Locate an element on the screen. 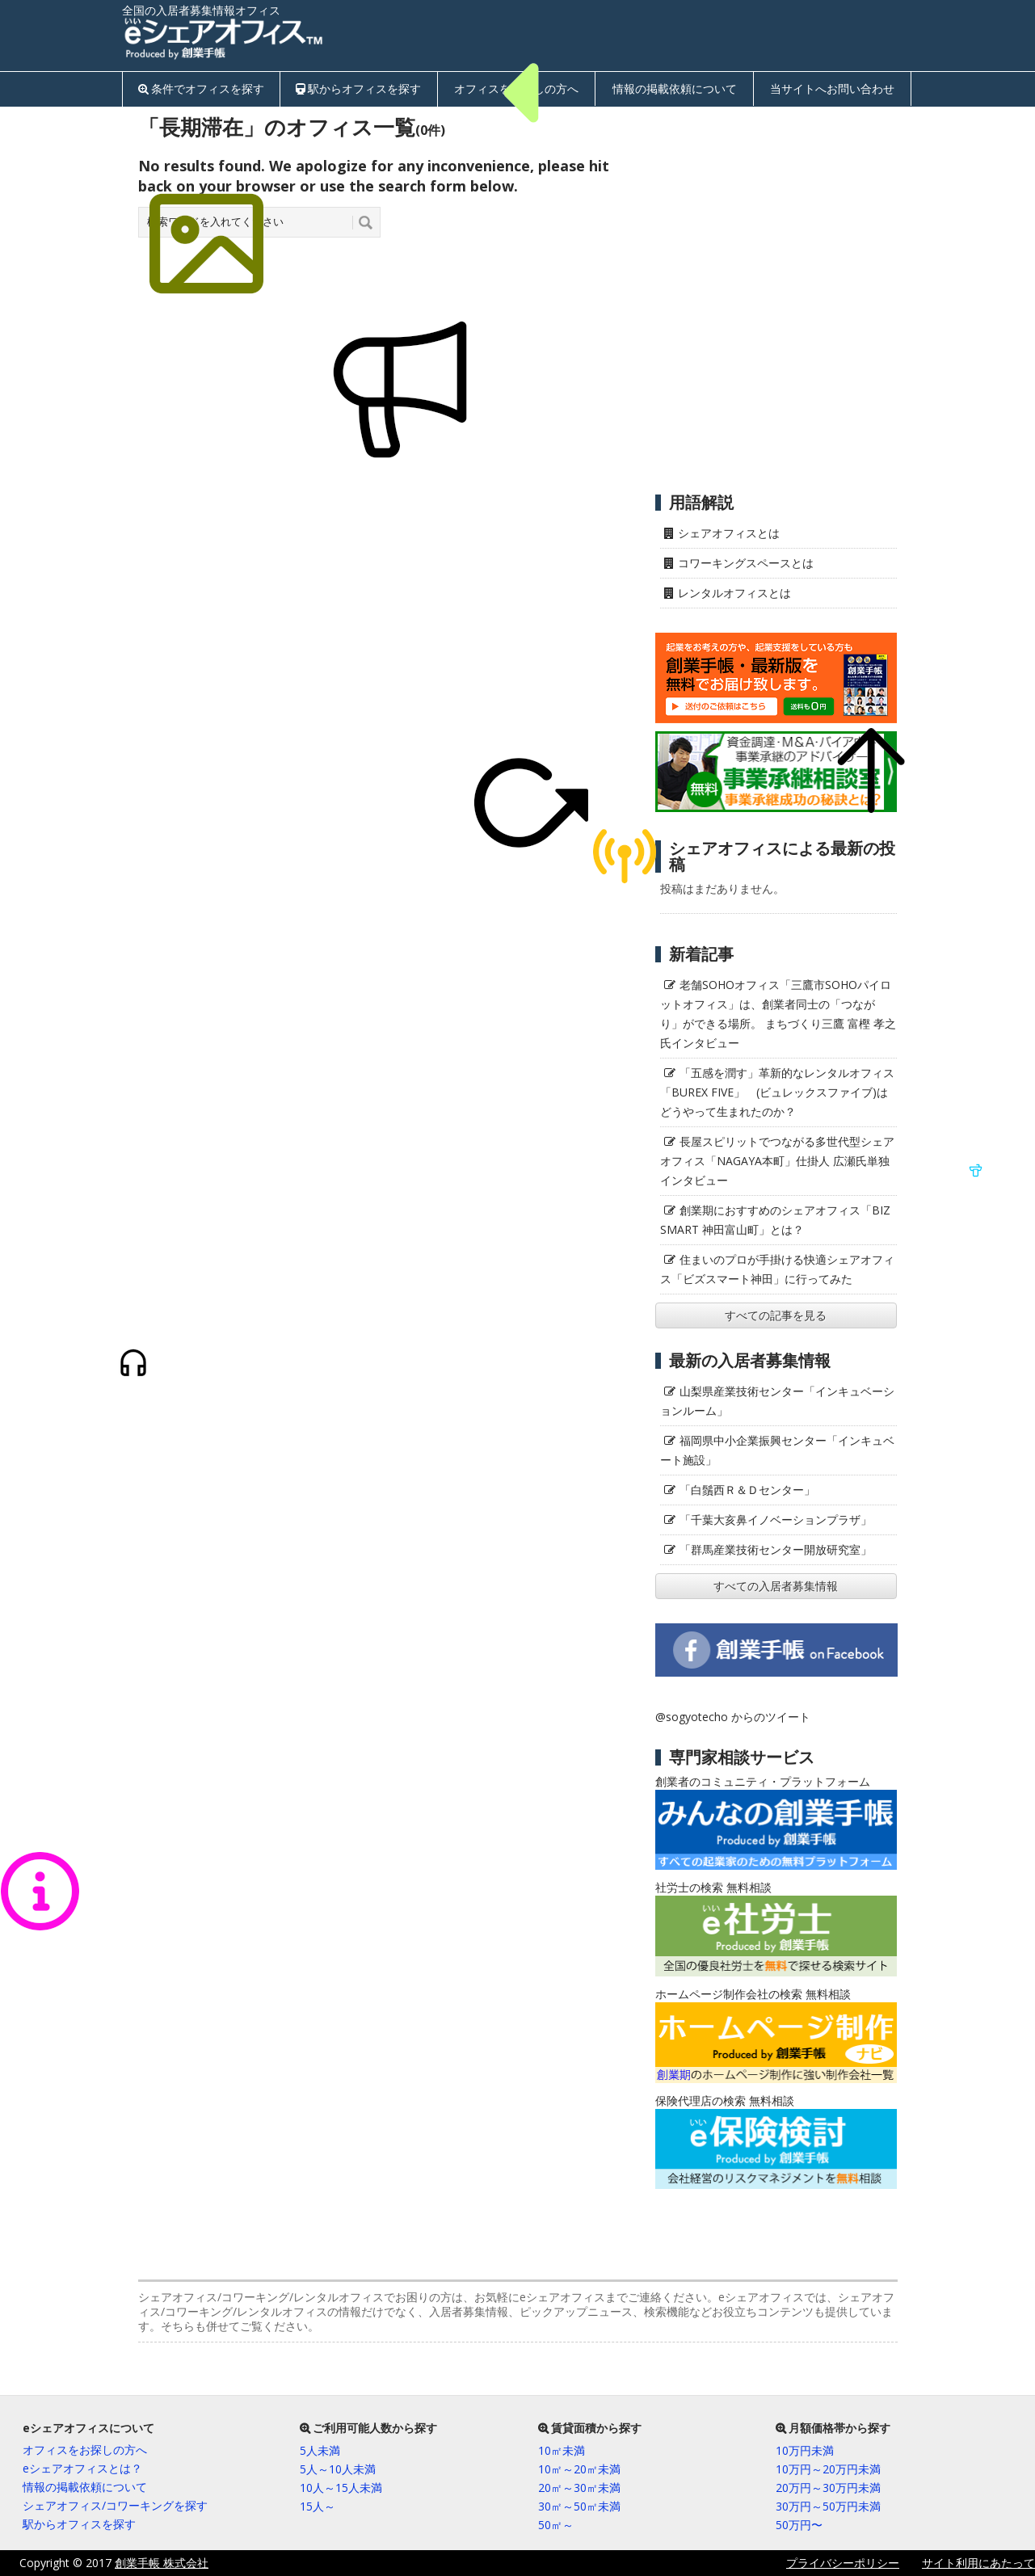 This screenshot has height=2576, width=1035. start a live broadcast or stream is located at coordinates (625, 856).